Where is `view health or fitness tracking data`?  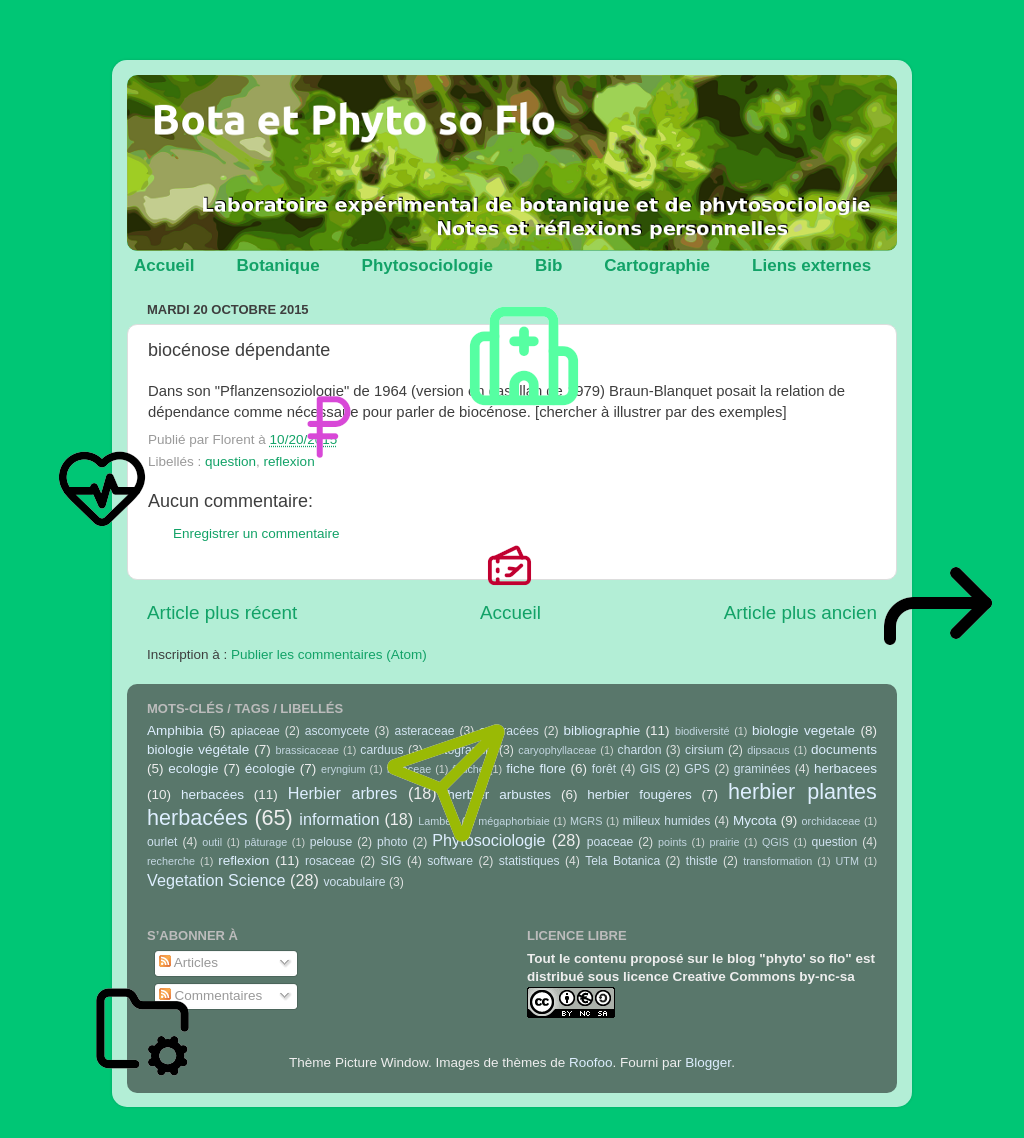
view health or fitness tracking data is located at coordinates (102, 487).